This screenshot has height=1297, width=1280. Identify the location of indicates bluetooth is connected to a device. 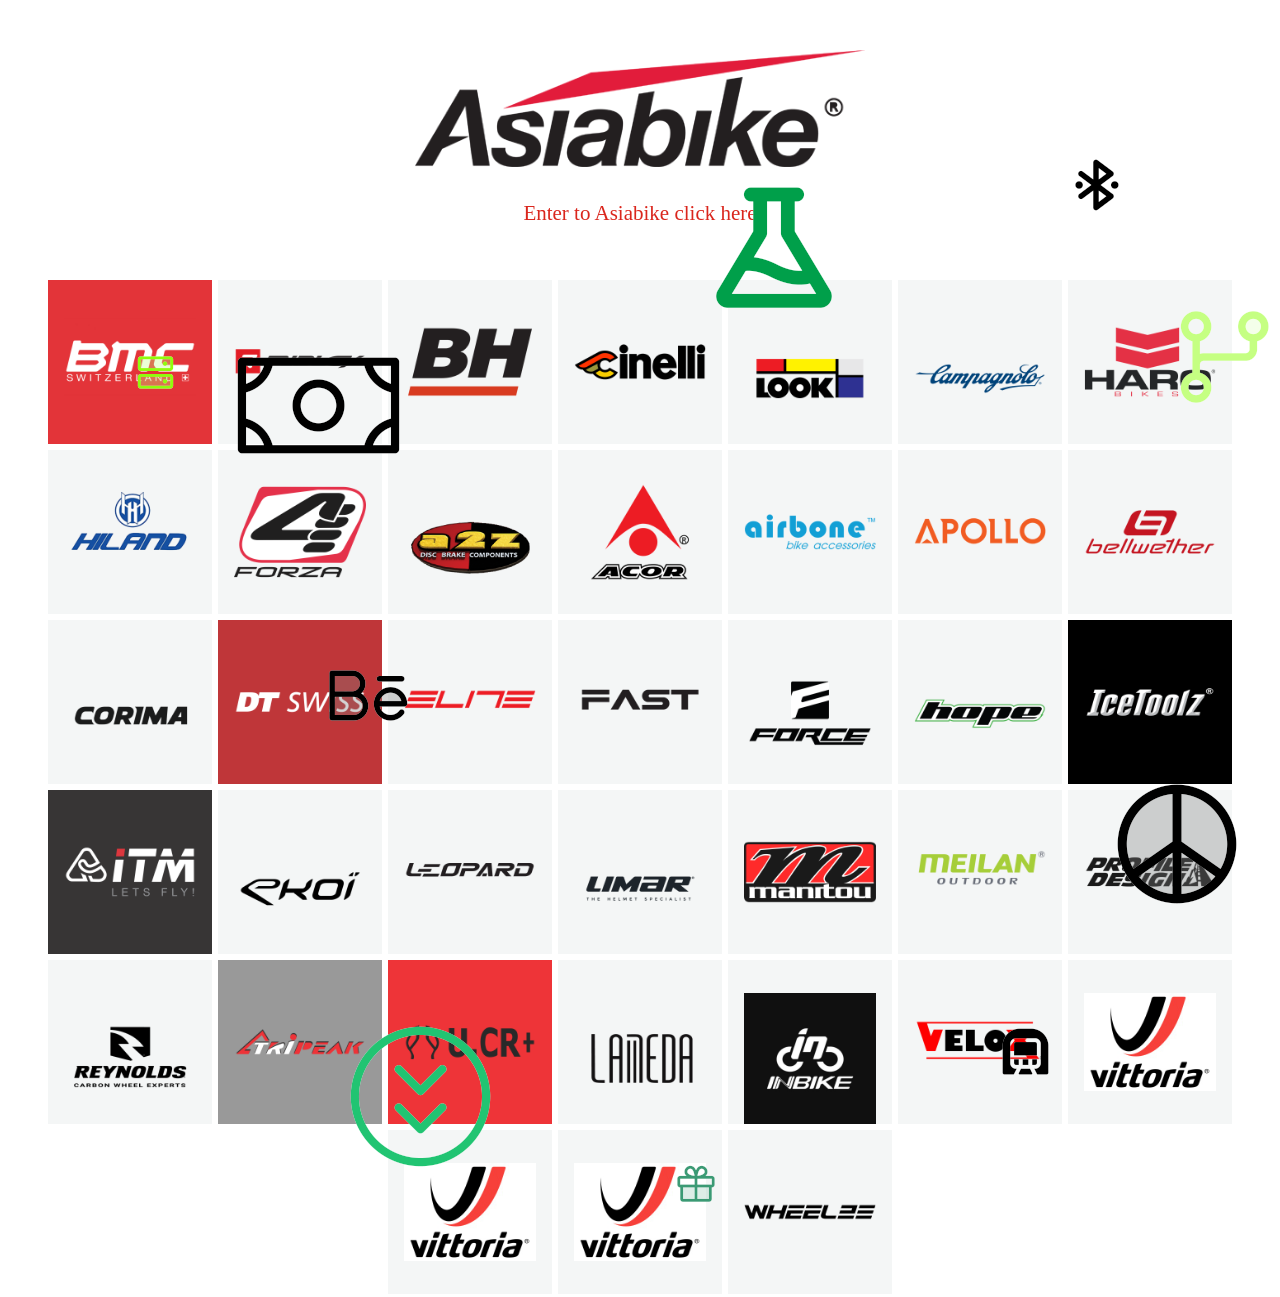
(1096, 185).